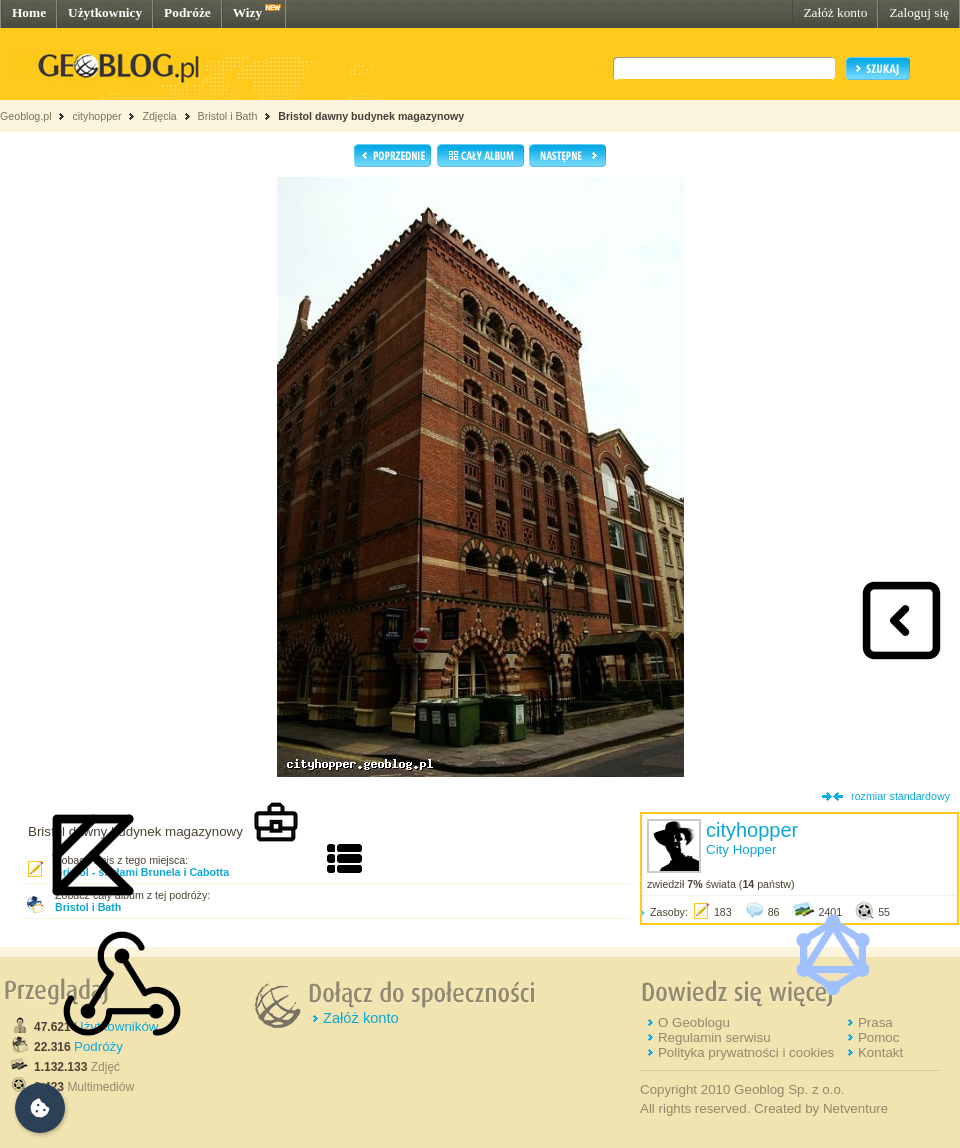 This screenshot has height=1148, width=960. What do you see at coordinates (833, 955) in the screenshot?
I see `indicates GraphQL API integration` at bounding box center [833, 955].